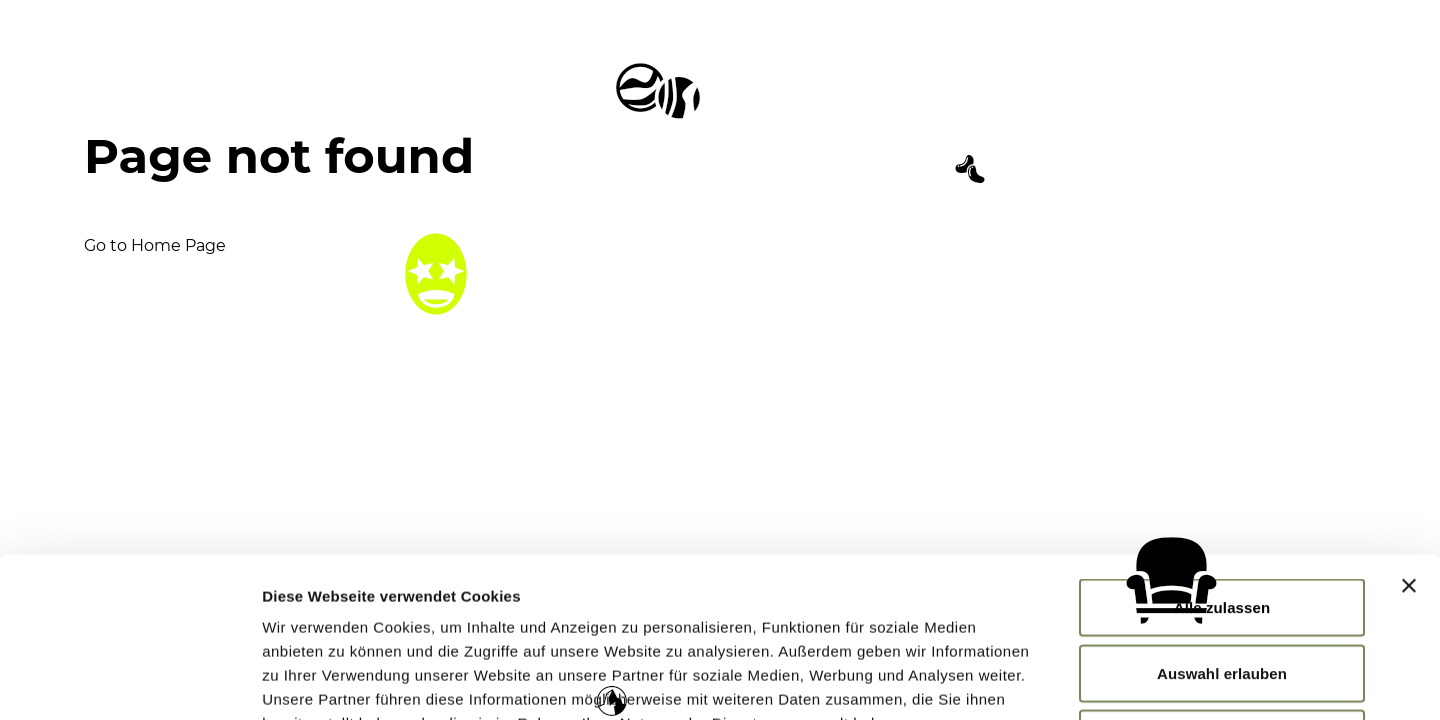  I want to click on play a marble game, so click(658, 80).